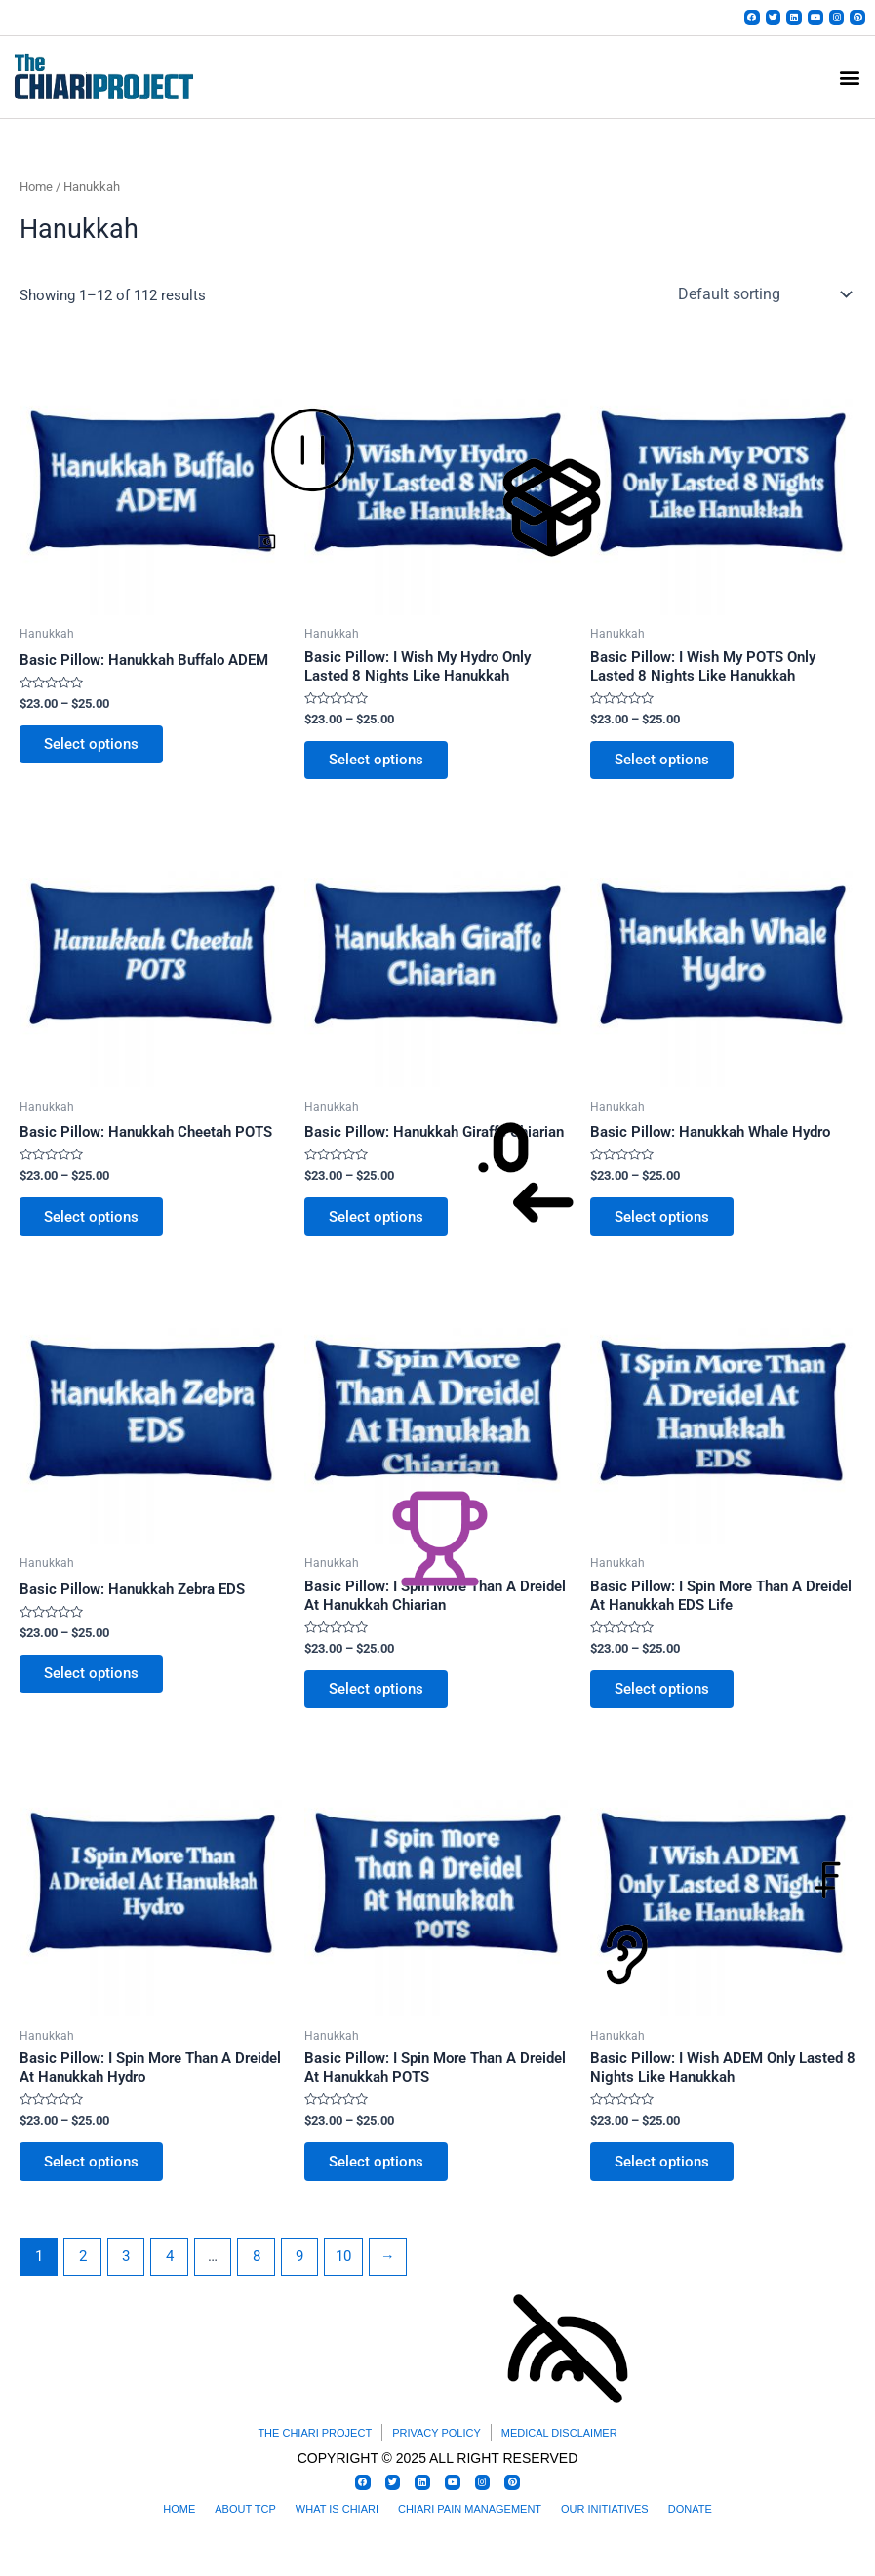 This screenshot has width=875, height=2576. What do you see at coordinates (551, 507) in the screenshot?
I see `view package contents` at bounding box center [551, 507].